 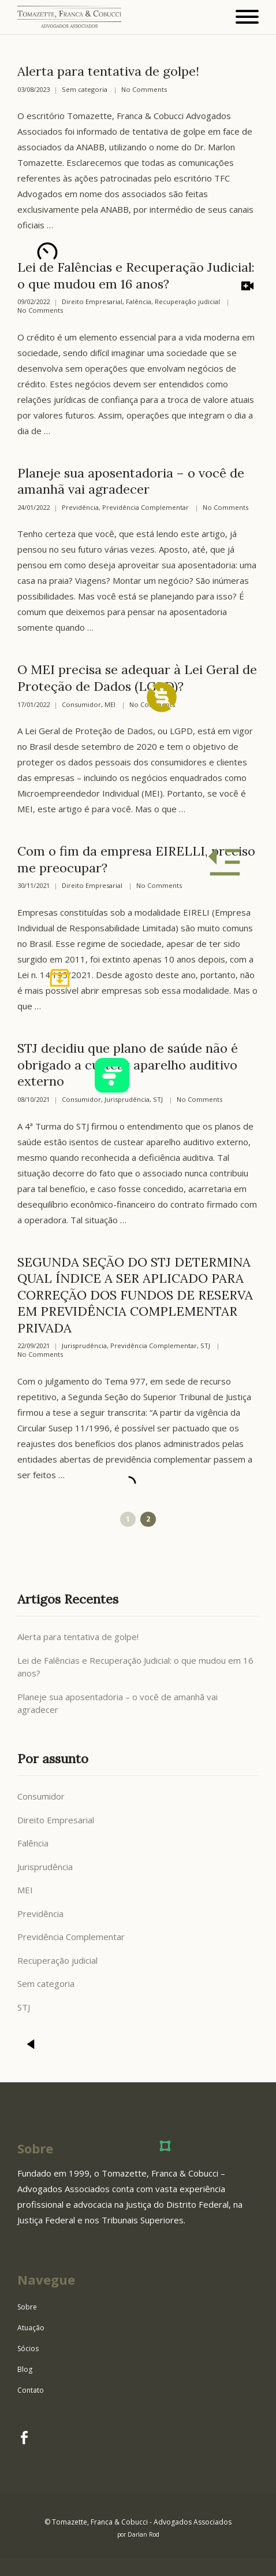 What do you see at coordinates (225, 862) in the screenshot?
I see `collapse the sidebar menu` at bounding box center [225, 862].